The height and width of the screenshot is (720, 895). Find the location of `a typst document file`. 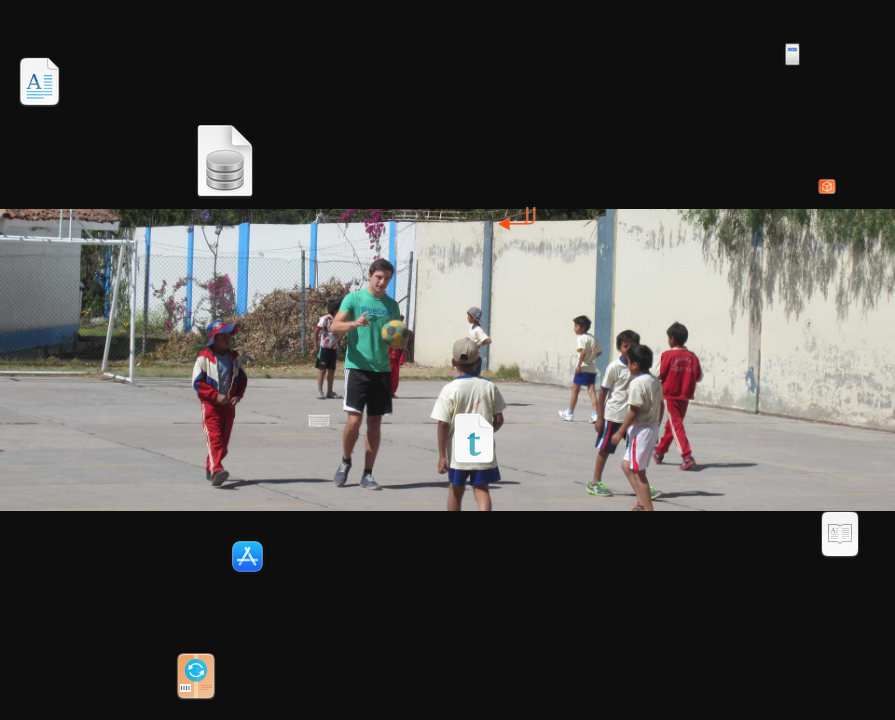

a typst document file is located at coordinates (474, 438).